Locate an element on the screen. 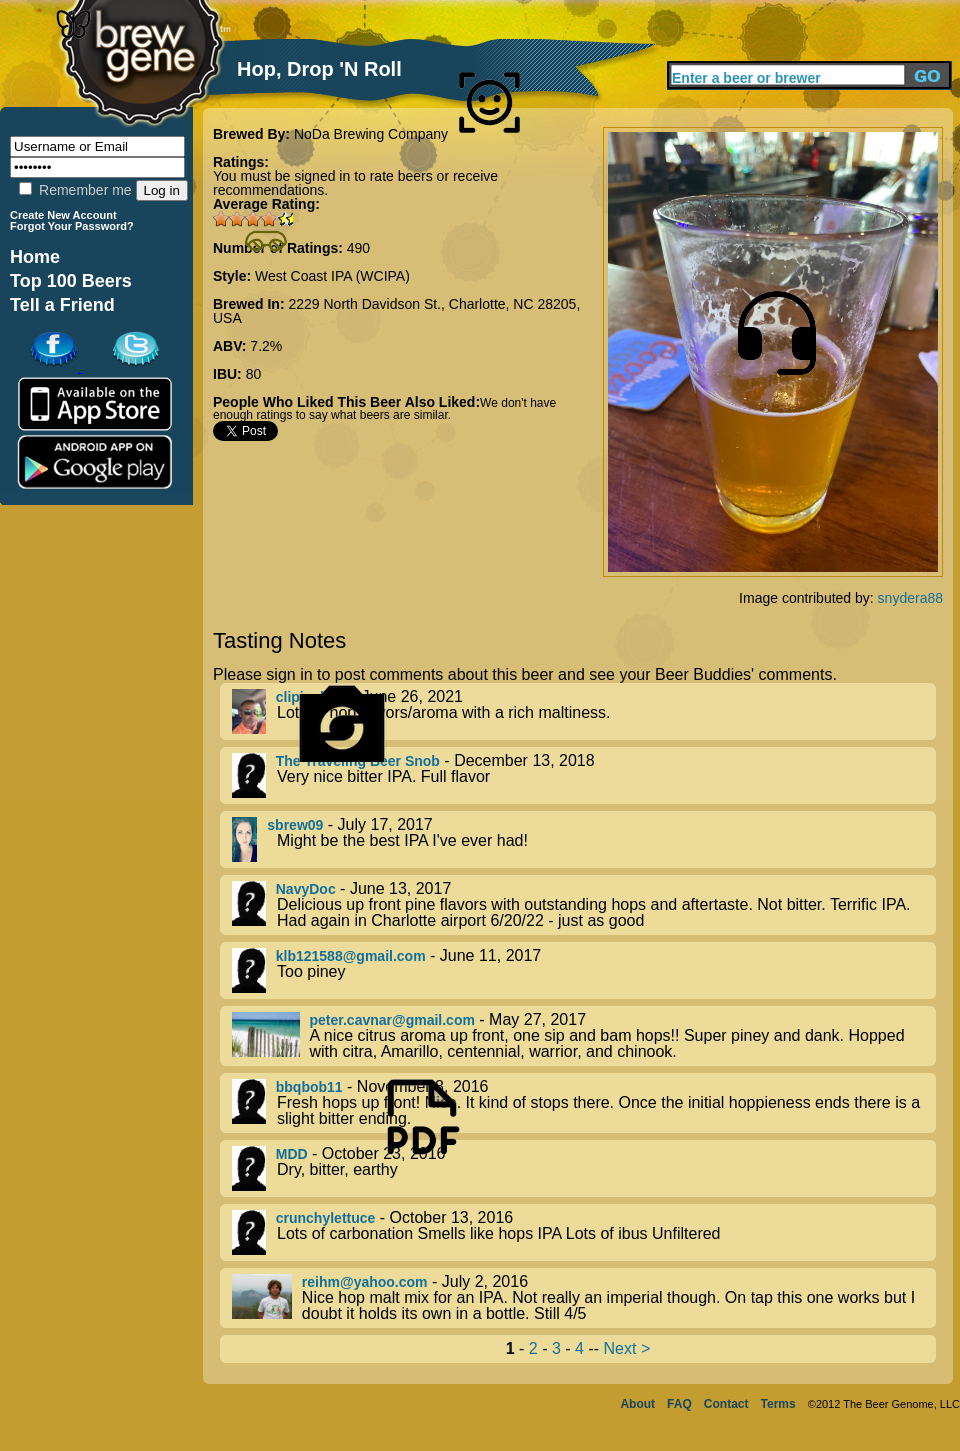 The width and height of the screenshot is (960, 1451). contact customer support is located at coordinates (777, 330).